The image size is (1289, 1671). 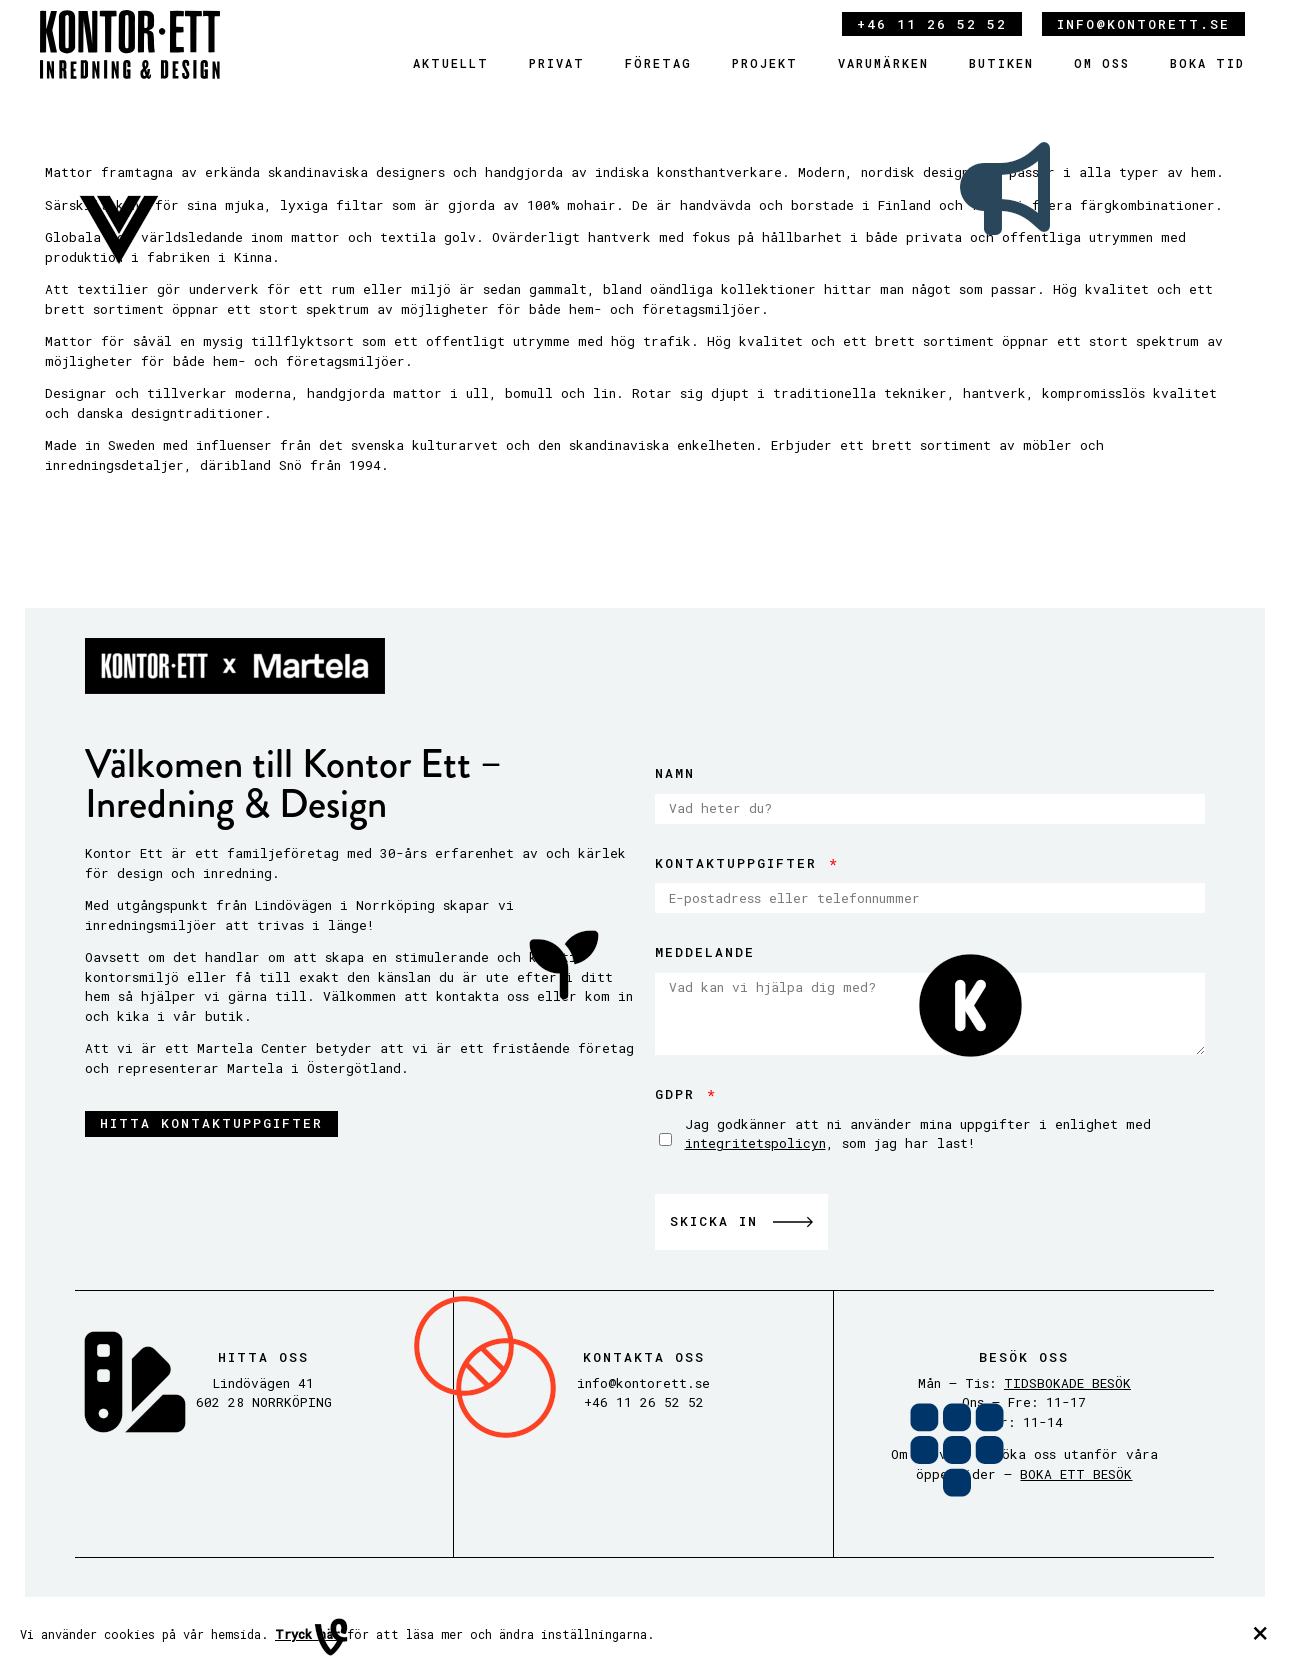 I want to click on indicates a keyboard shortcut or hotkey, so click(x=970, y=1005).